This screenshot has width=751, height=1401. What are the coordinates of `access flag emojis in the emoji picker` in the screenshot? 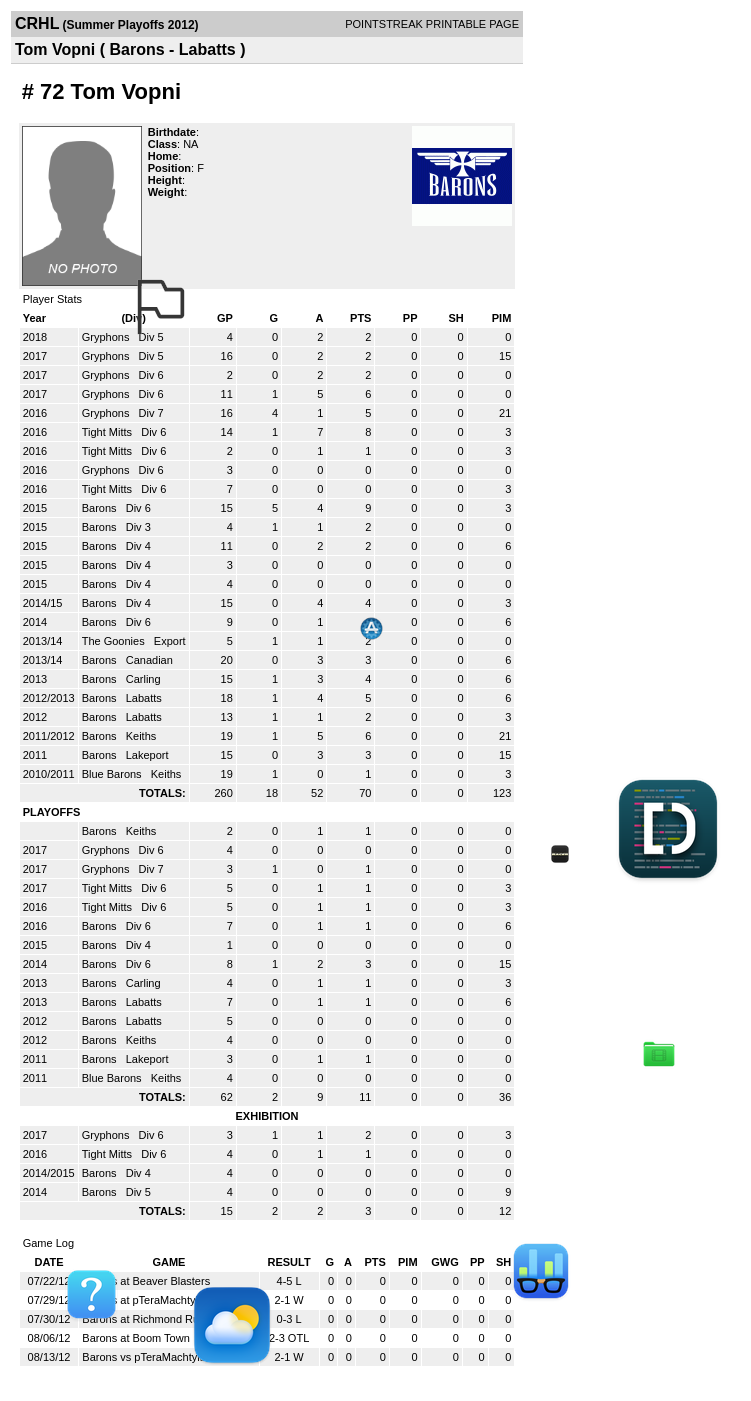 It's located at (161, 307).